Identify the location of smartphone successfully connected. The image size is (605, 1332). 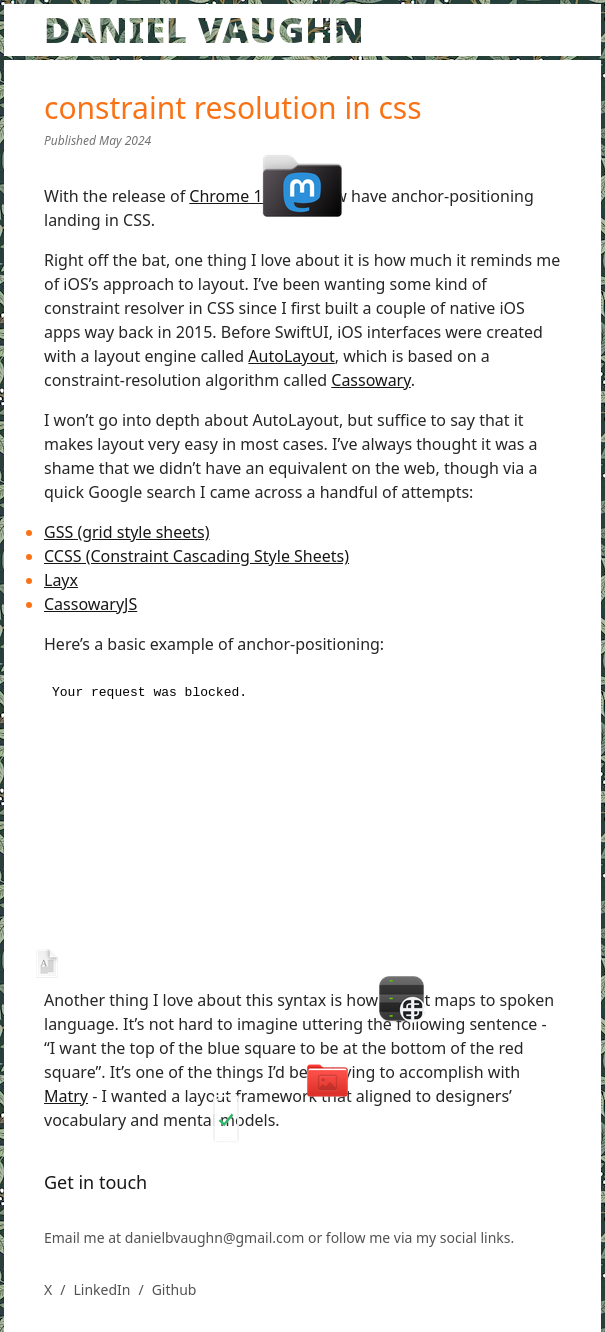
(226, 1119).